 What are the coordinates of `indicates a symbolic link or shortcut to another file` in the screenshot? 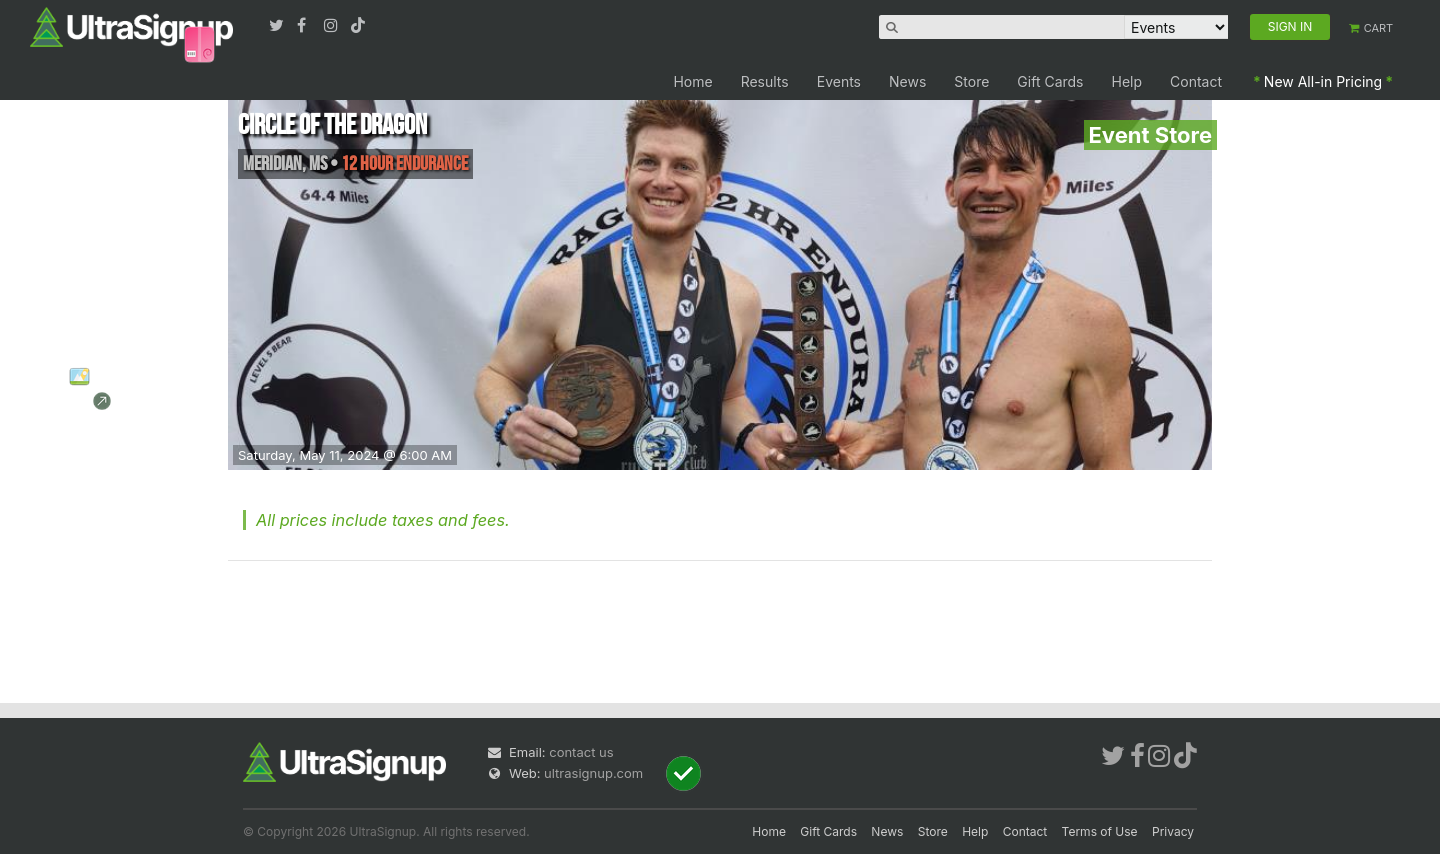 It's located at (102, 401).